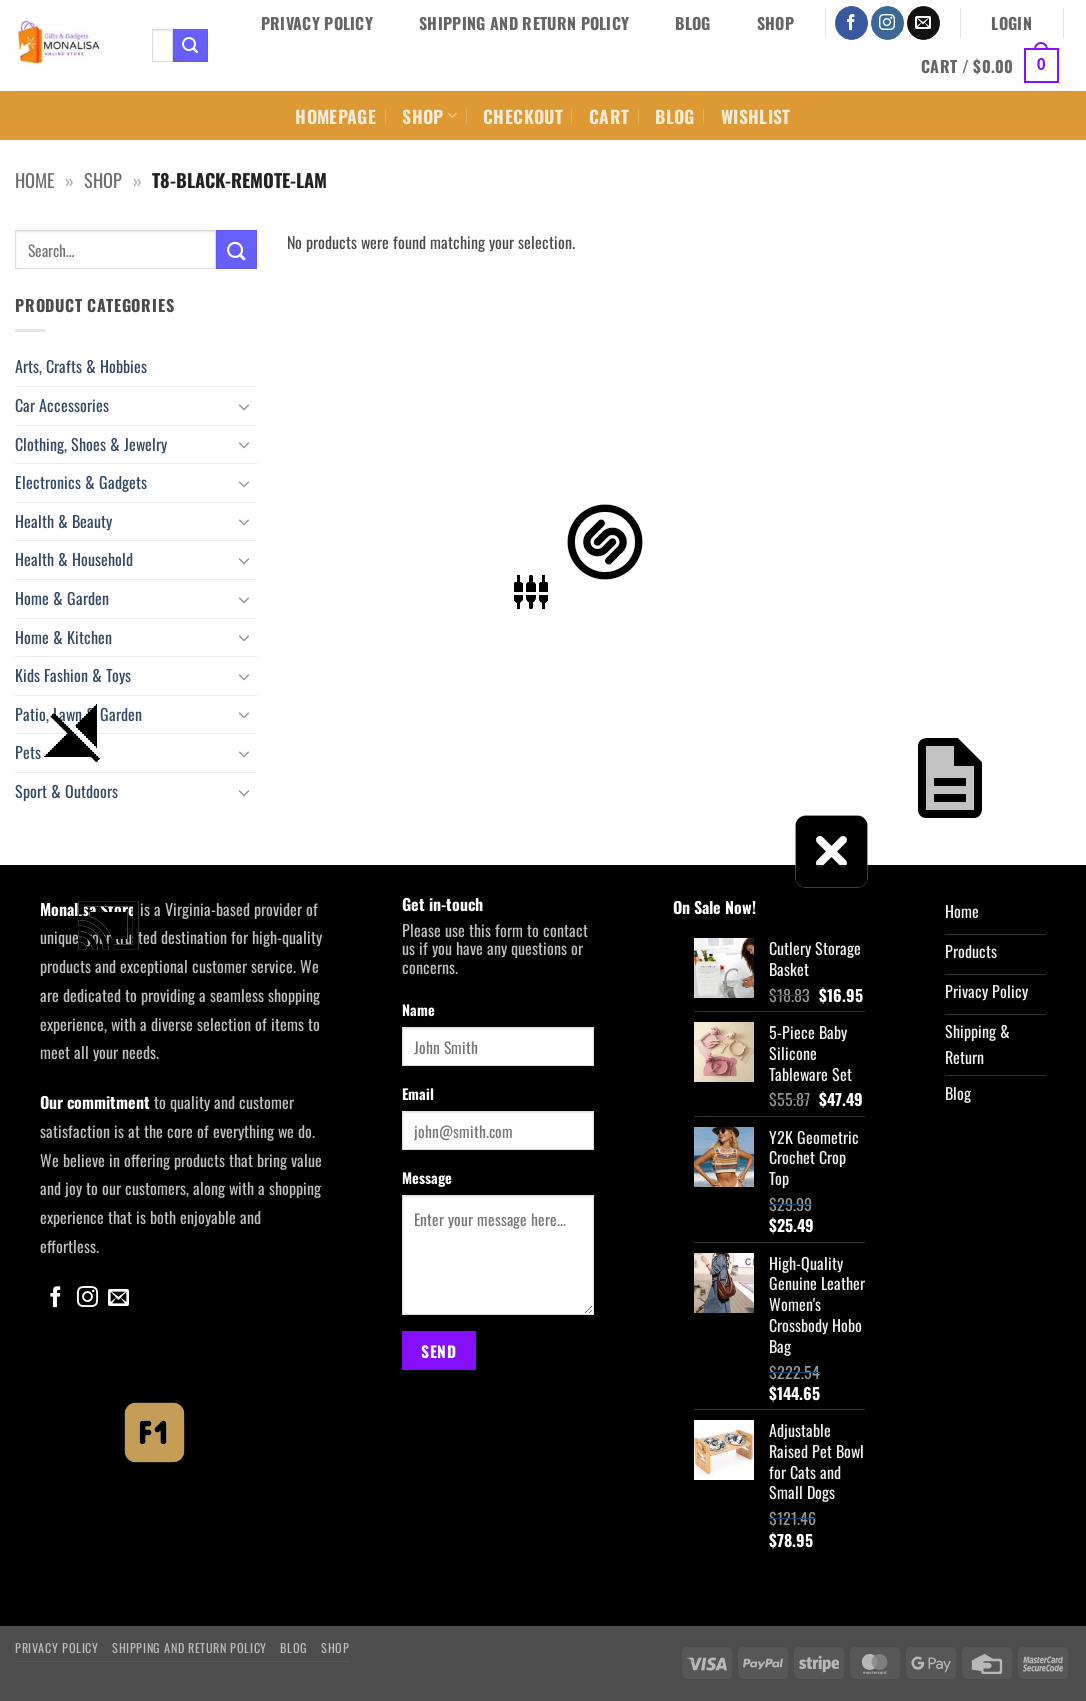 Image resolution: width=1086 pixels, height=1701 pixels. What do you see at coordinates (605, 542) in the screenshot?
I see `identify a song with Shazam` at bounding box center [605, 542].